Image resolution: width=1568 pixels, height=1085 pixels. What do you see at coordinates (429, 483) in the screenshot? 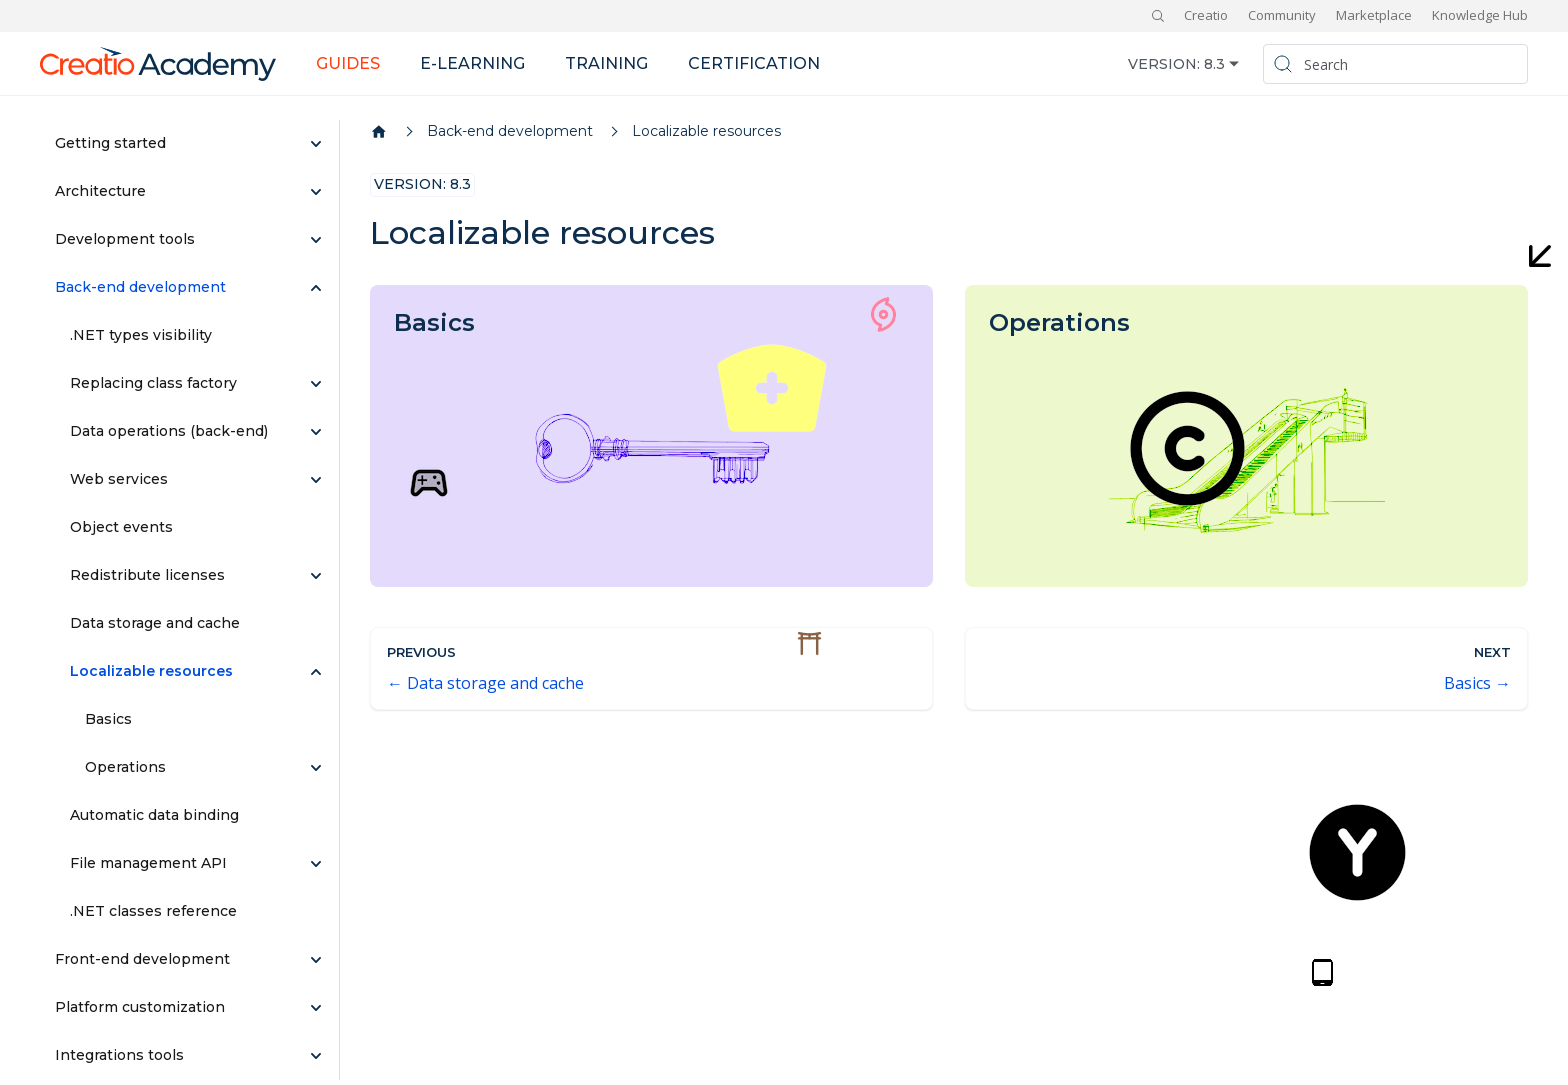
I see `access gaming or esports features` at bounding box center [429, 483].